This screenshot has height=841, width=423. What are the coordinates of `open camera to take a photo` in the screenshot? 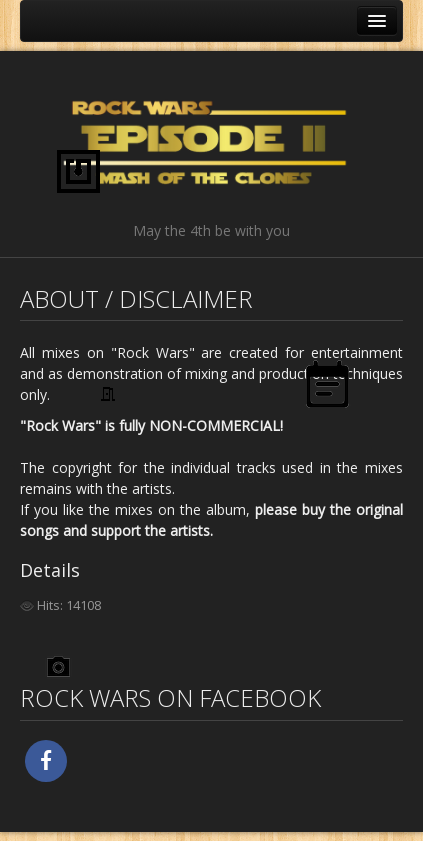 It's located at (58, 667).